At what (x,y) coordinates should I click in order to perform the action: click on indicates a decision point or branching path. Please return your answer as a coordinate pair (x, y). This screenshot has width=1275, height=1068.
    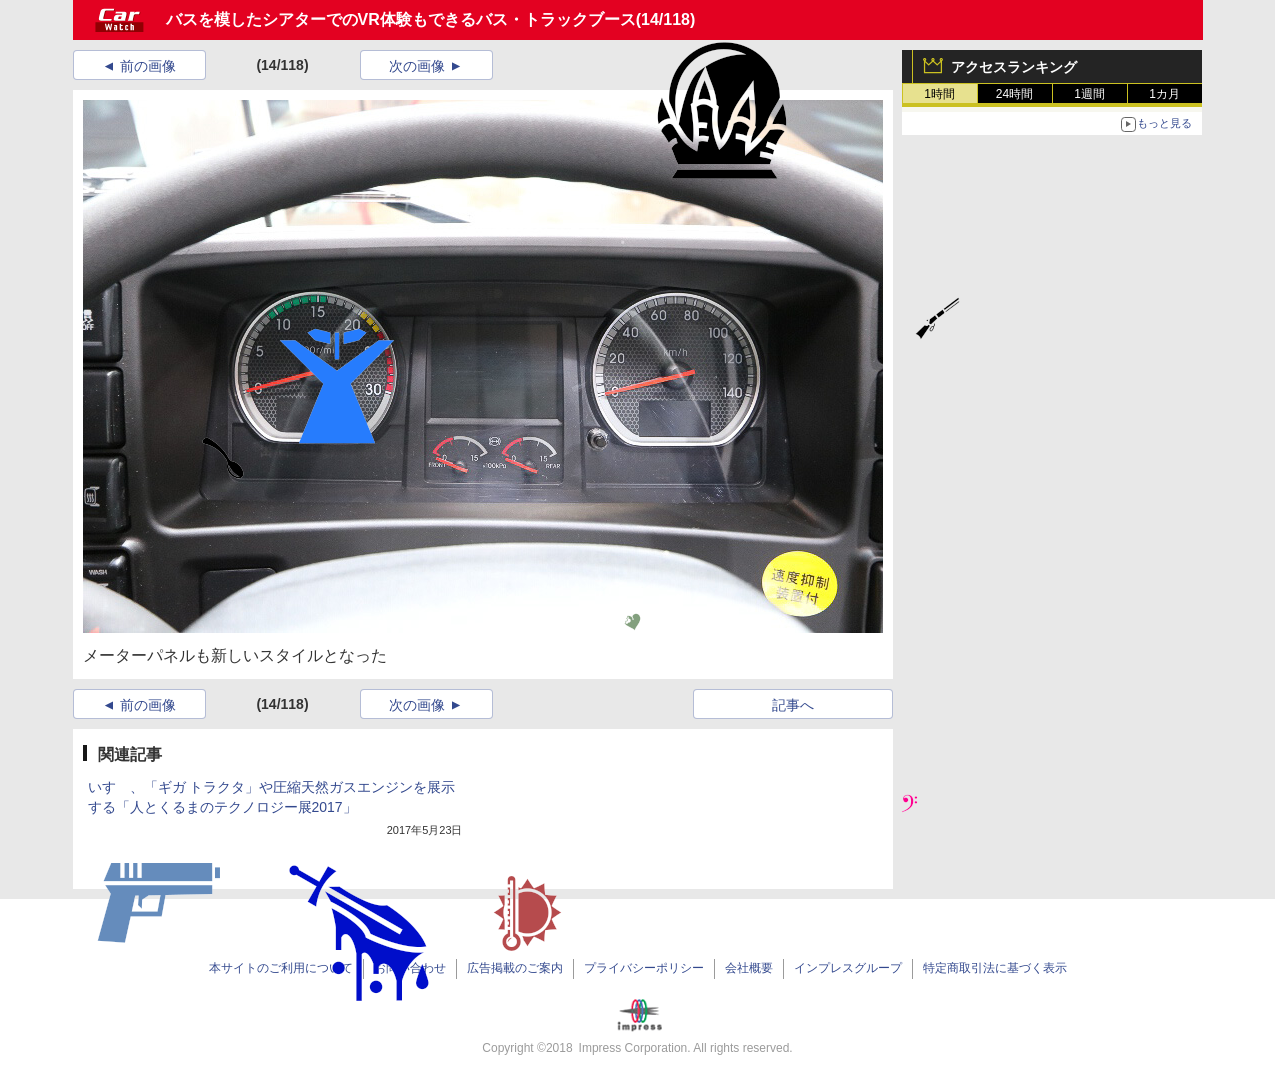
    Looking at the image, I should click on (337, 386).